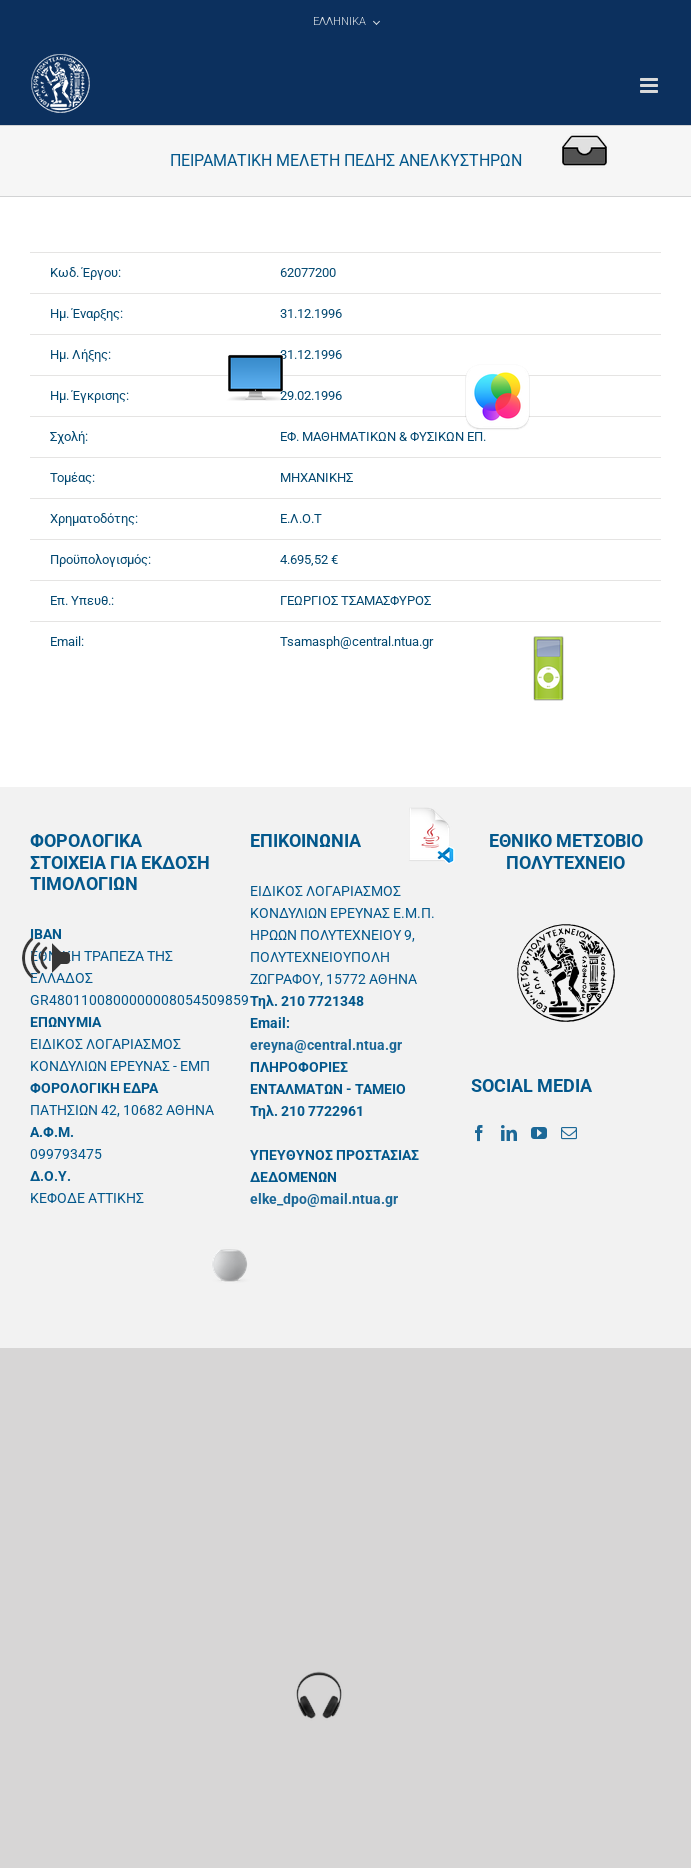  What do you see at coordinates (497, 396) in the screenshot?
I see `open Game Center settings` at bounding box center [497, 396].